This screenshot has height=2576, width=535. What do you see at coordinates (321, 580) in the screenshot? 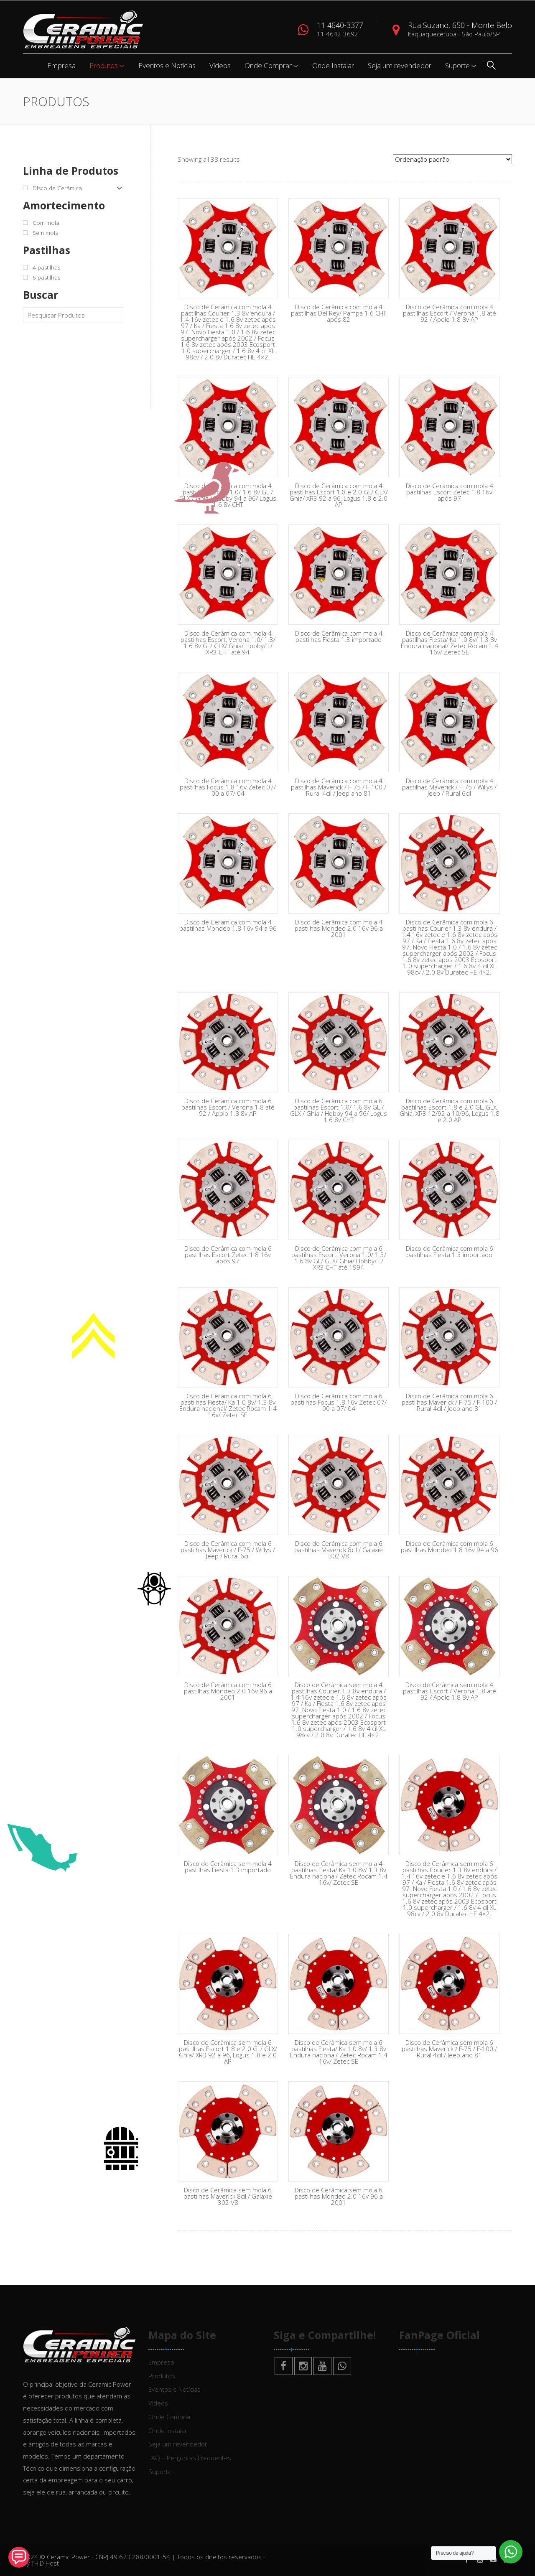
I see `donate blood or health resource` at bounding box center [321, 580].